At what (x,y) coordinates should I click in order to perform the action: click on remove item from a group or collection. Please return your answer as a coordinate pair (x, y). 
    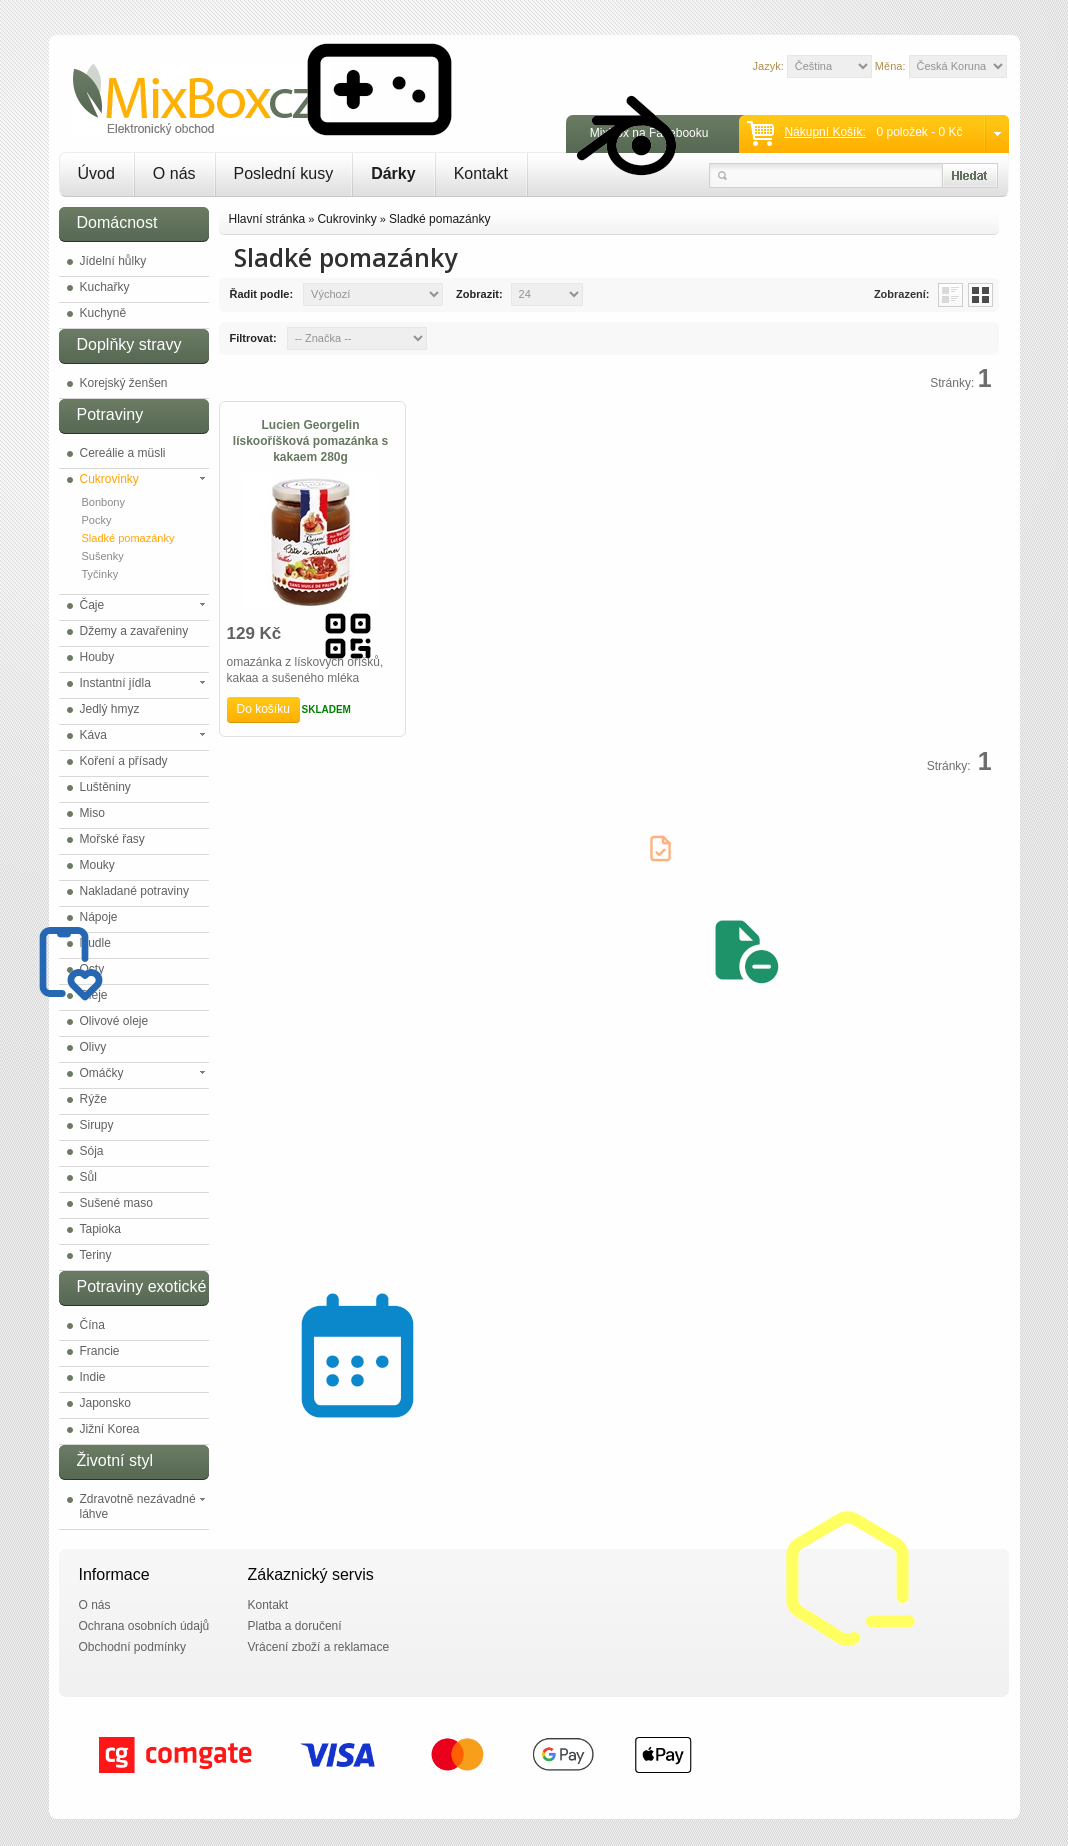
    Looking at the image, I should click on (847, 1578).